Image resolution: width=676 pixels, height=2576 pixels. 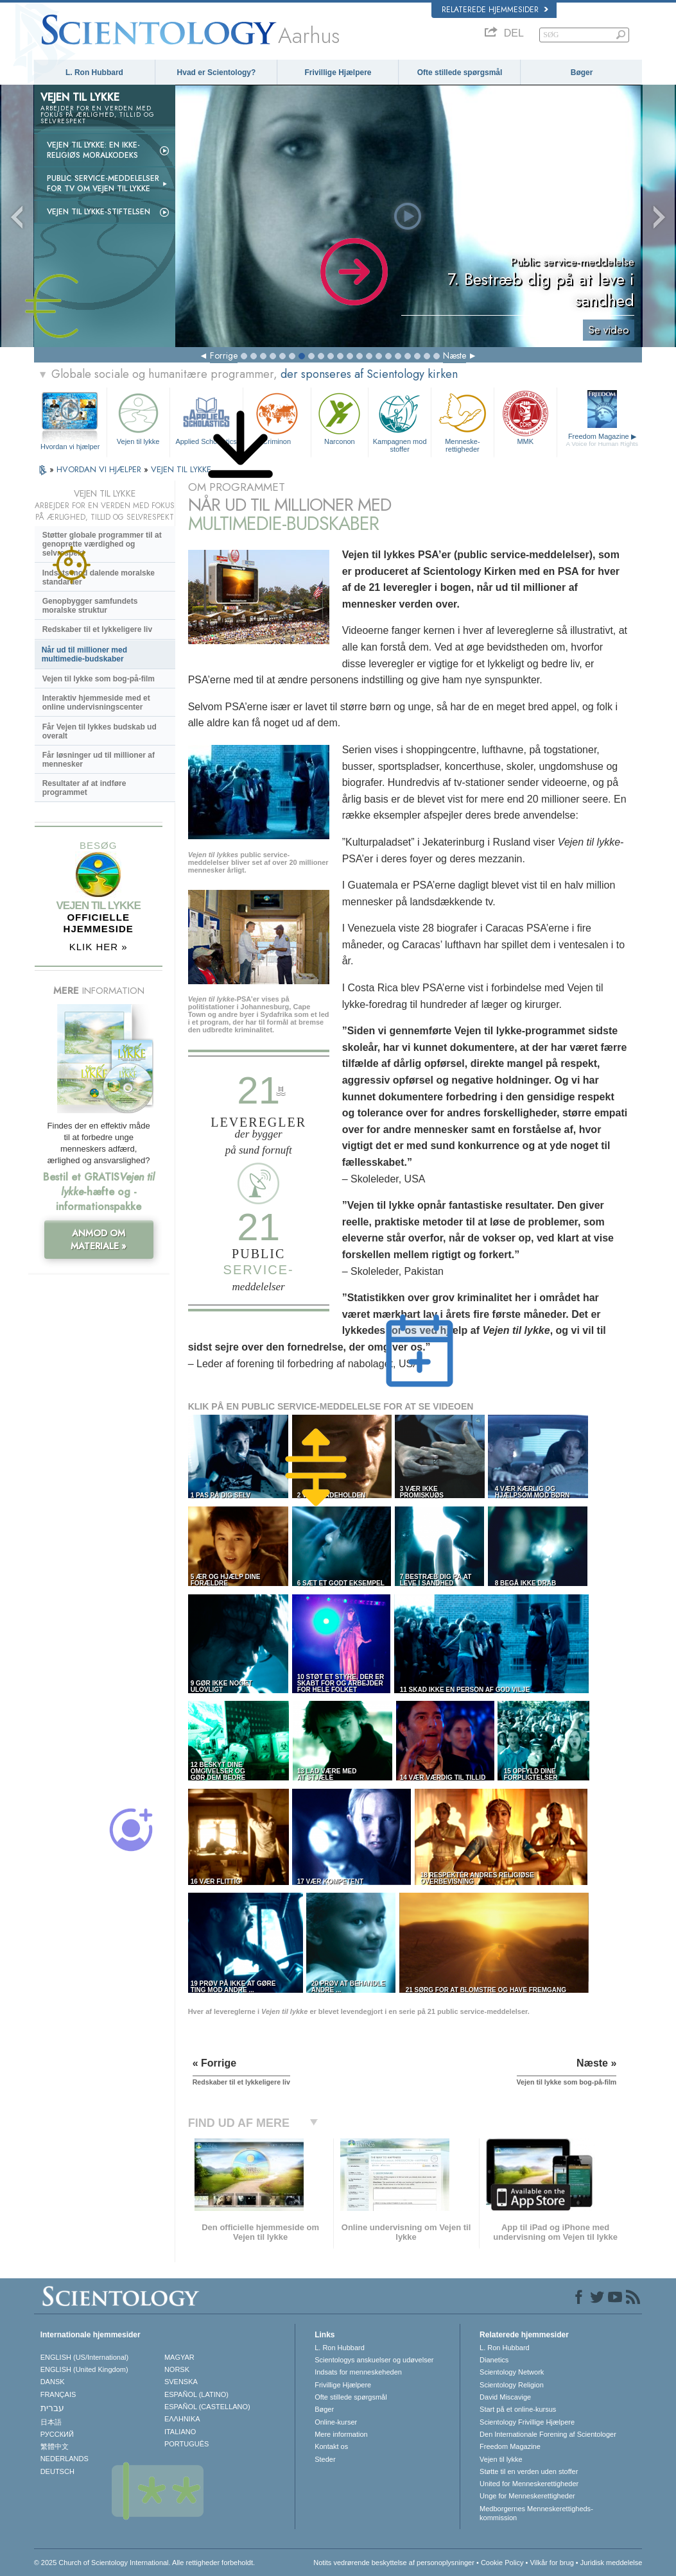 What do you see at coordinates (281, 1091) in the screenshot?
I see `indicates swimming pool amenity available` at bounding box center [281, 1091].